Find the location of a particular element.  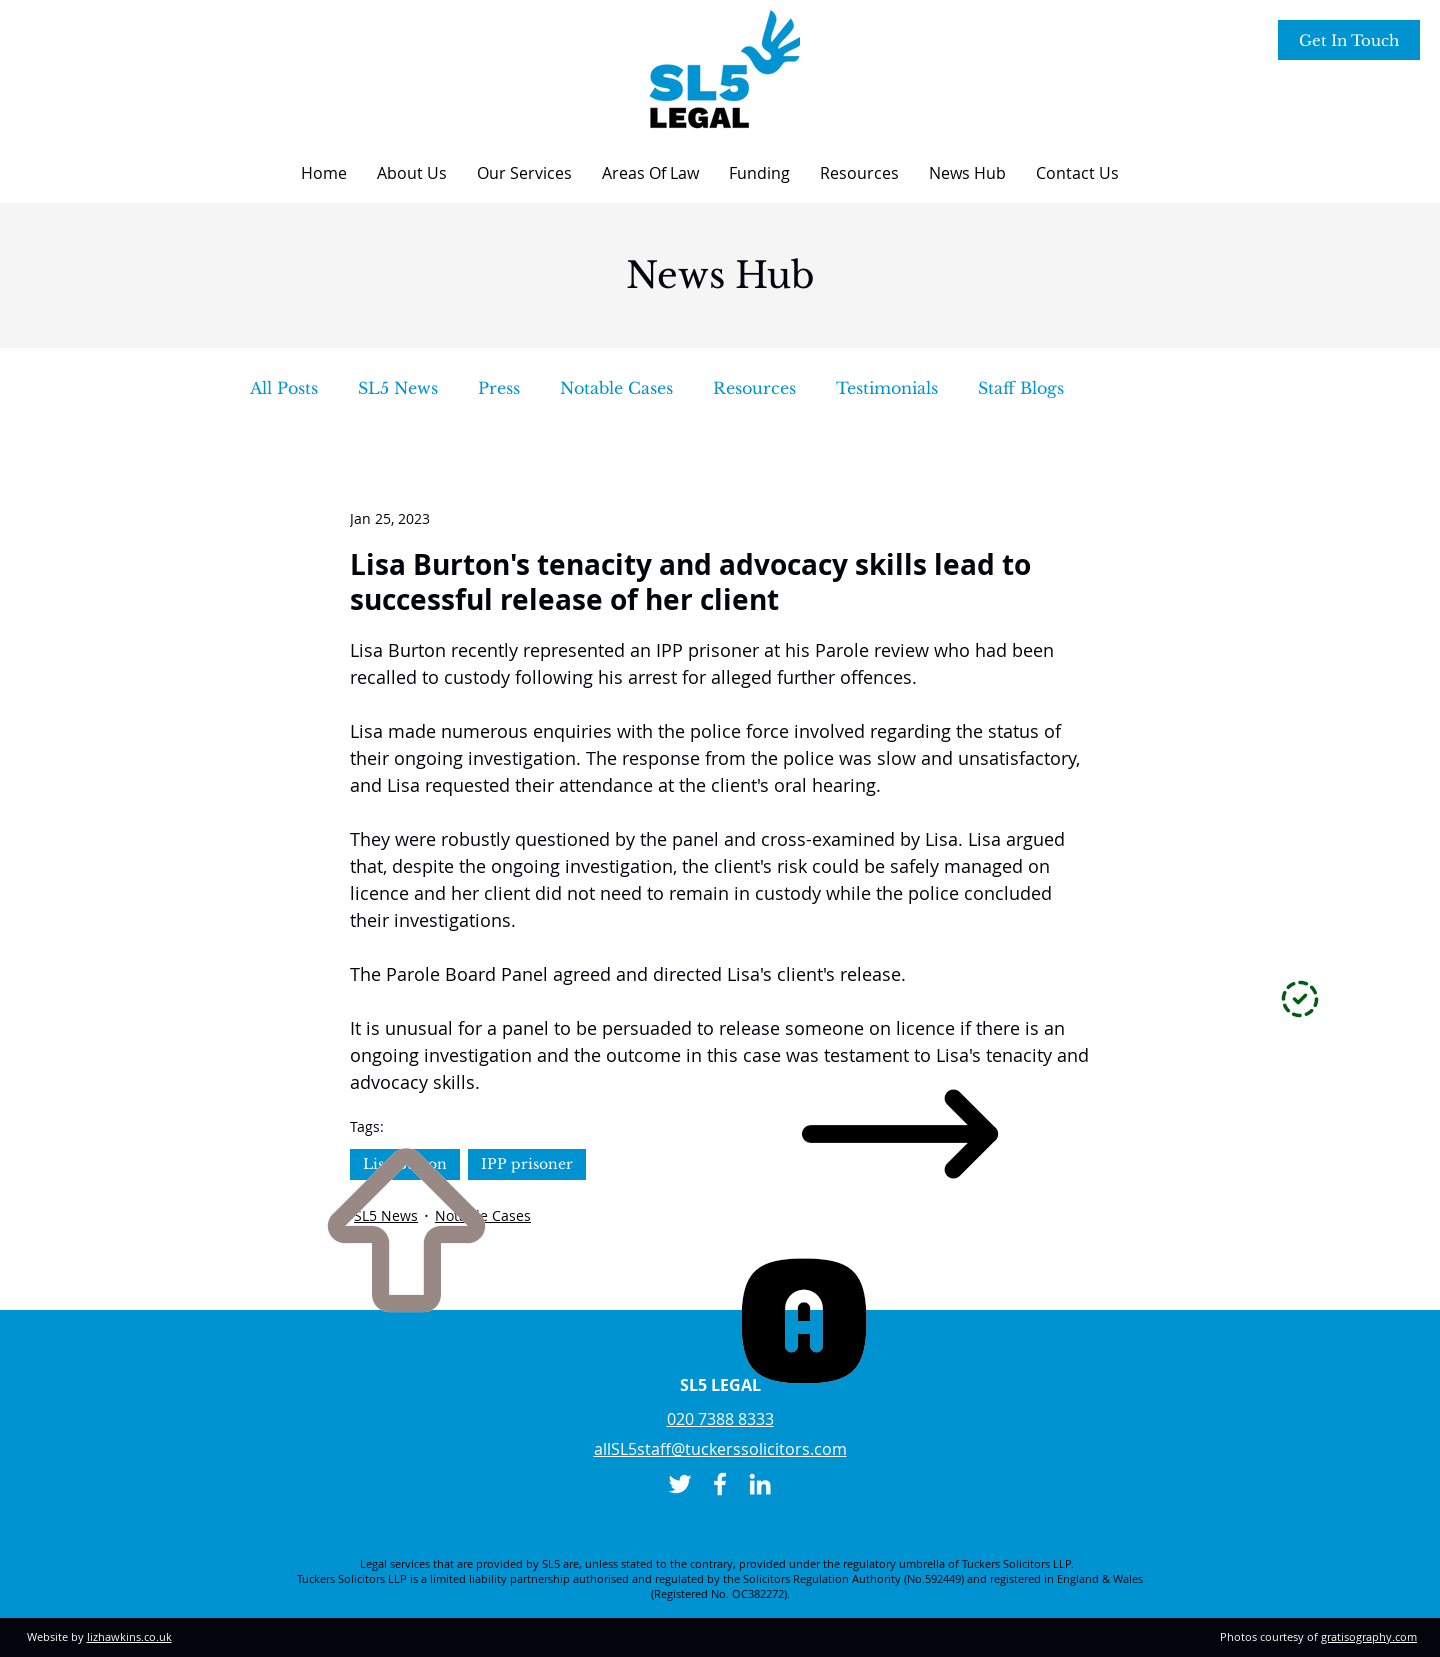

select font style or text formatting option is located at coordinates (804, 1321).